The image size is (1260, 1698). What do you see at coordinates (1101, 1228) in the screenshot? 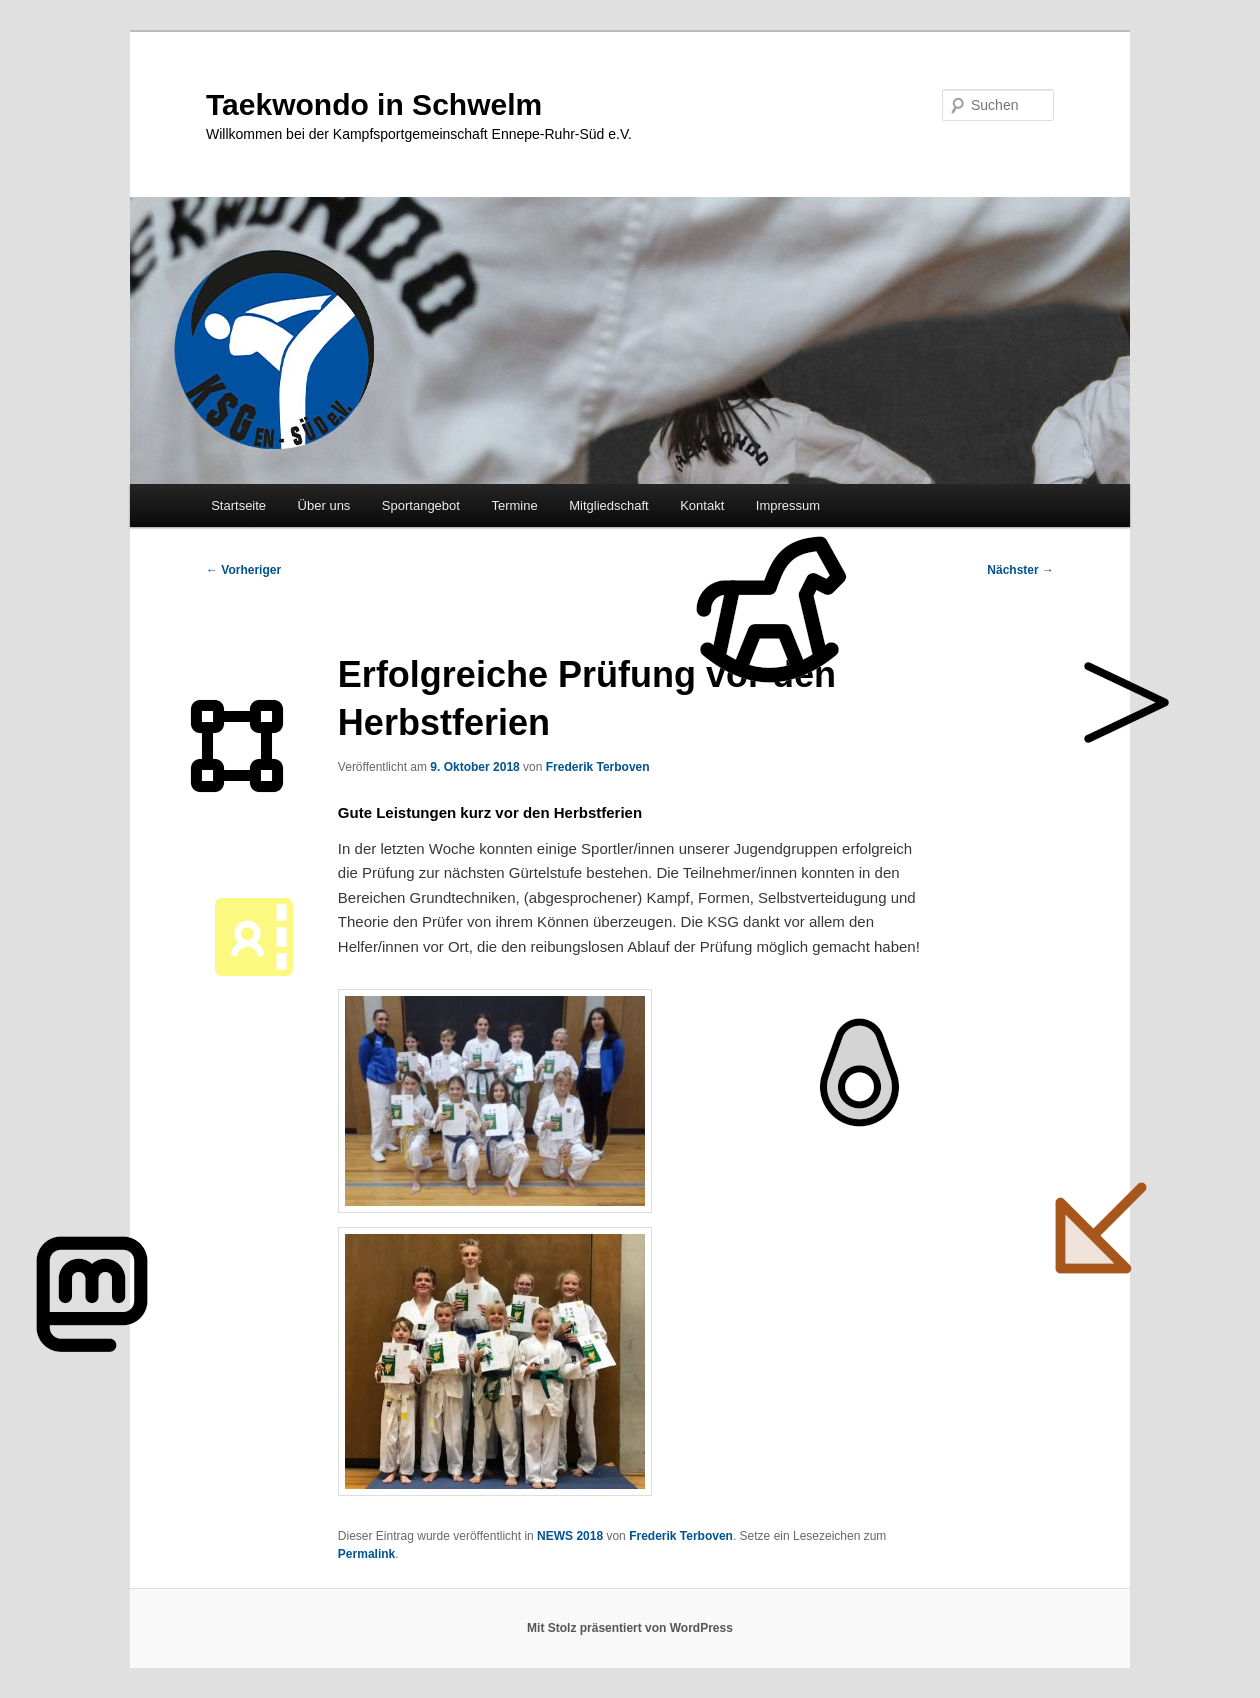
I see `navigate to previous or back-left content` at bounding box center [1101, 1228].